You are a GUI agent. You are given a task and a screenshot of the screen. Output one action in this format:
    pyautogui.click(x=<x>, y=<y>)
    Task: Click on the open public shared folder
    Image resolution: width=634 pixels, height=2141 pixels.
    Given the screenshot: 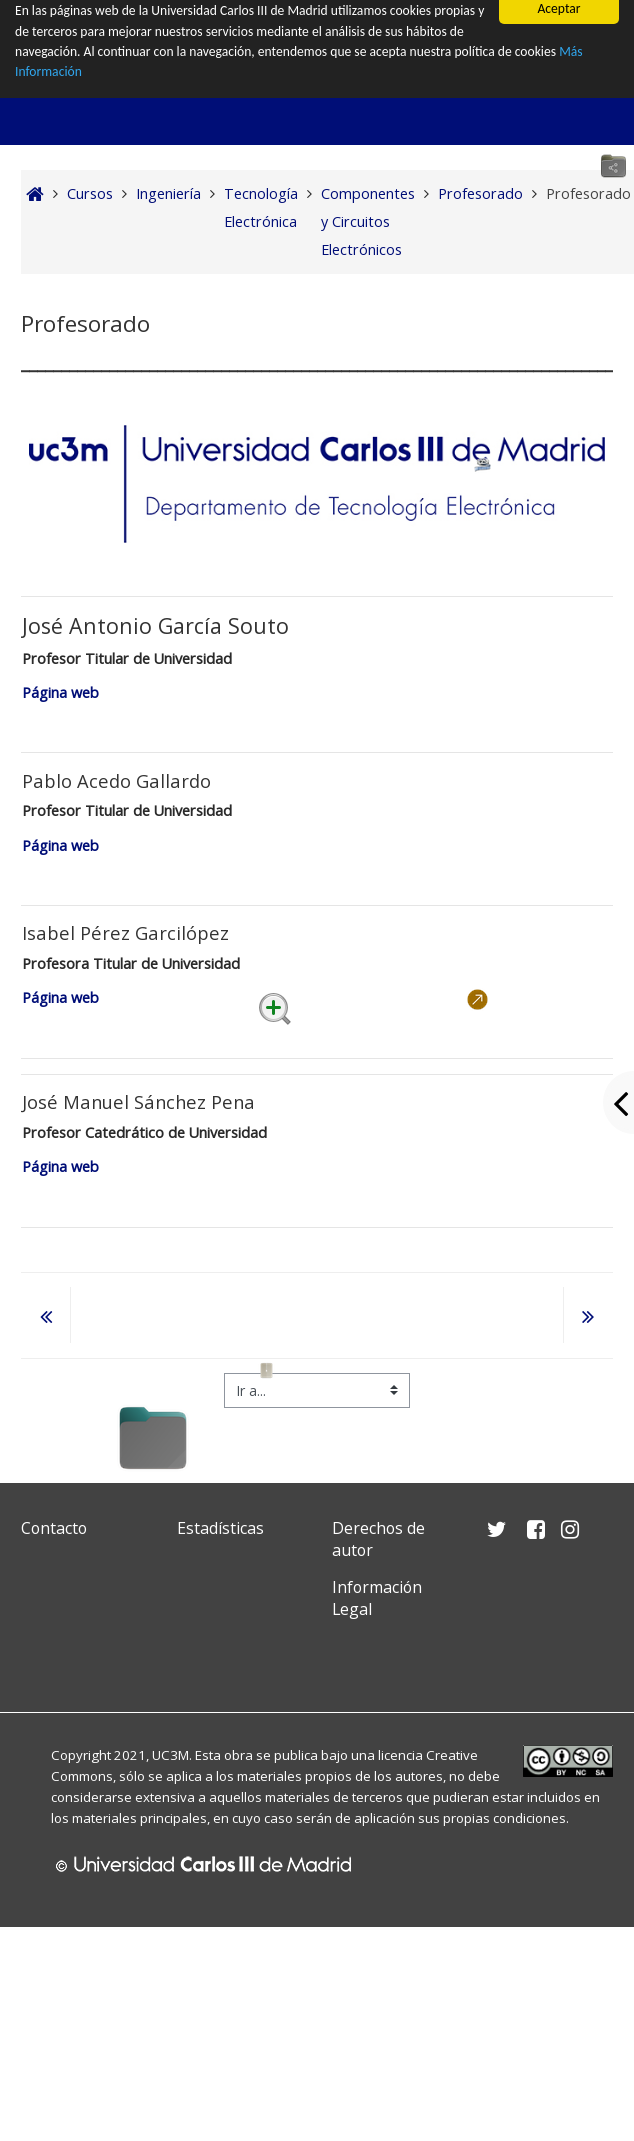 What is the action you would take?
    pyautogui.click(x=613, y=165)
    